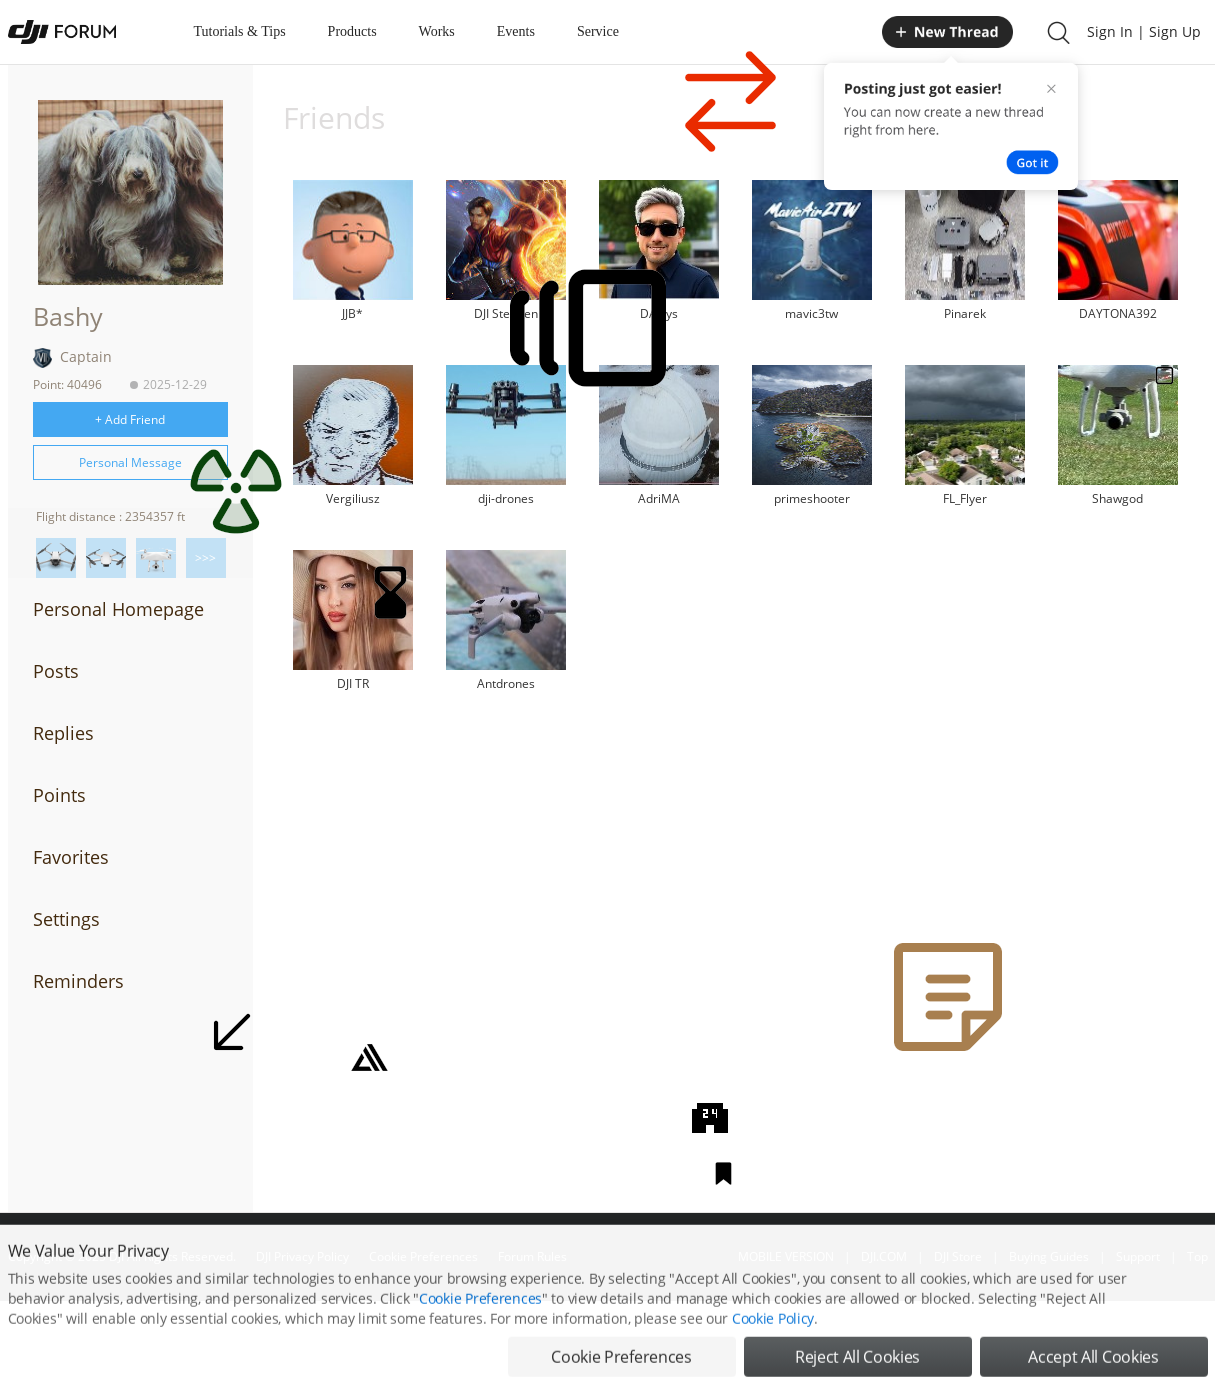  What do you see at coordinates (236, 488) in the screenshot?
I see `indicates radioactive or hazardous material warning` at bounding box center [236, 488].